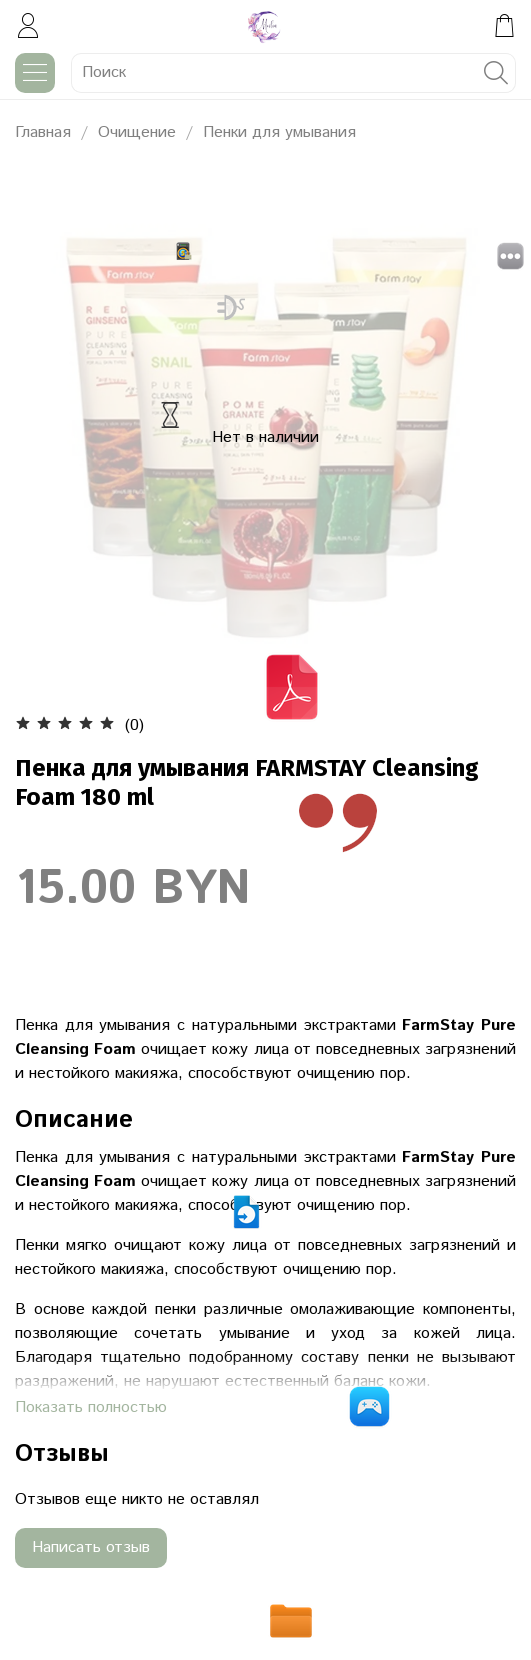 The image size is (531, 1660). What do you see at coordinates (291, 1621) in the screenshot?
I see `open folder containing files` at bounding box center [291, 1621].